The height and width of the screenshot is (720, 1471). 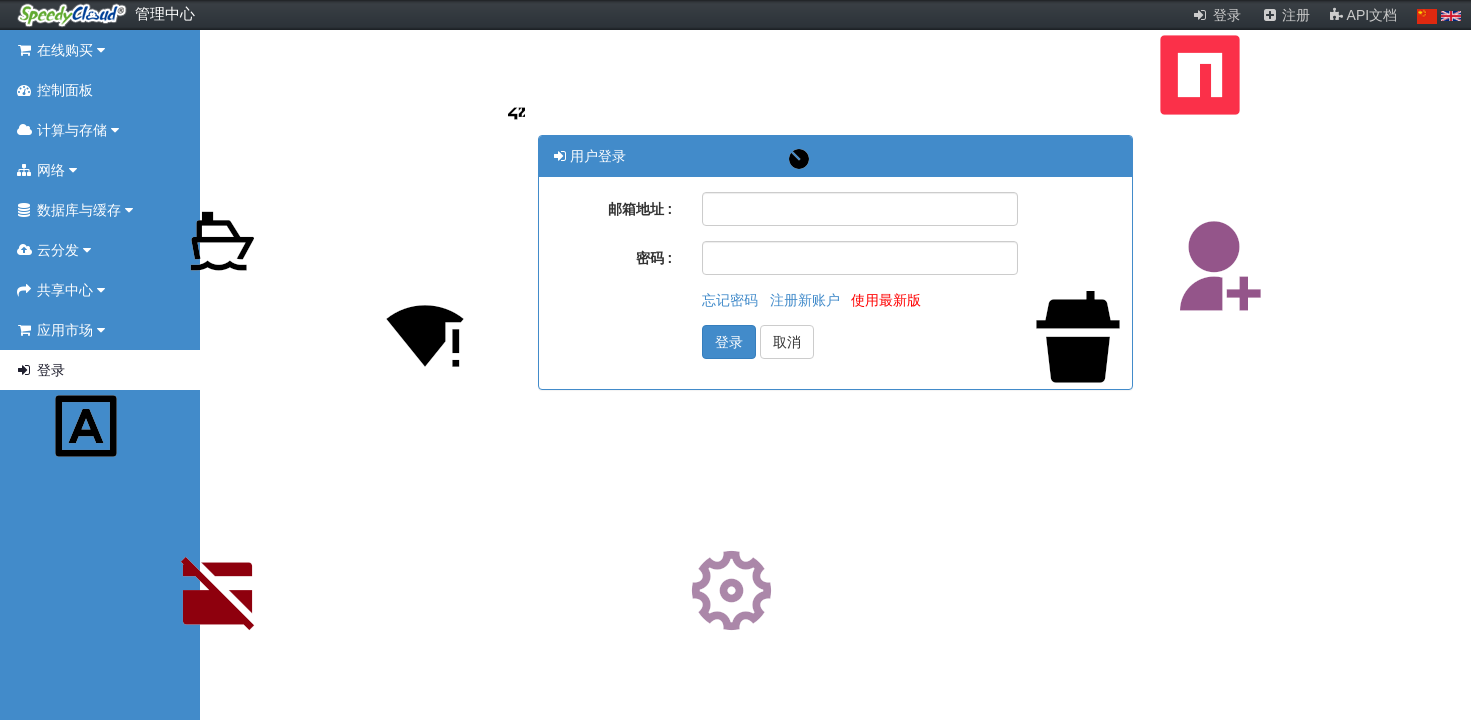 I want to click on npm (node package manager) logo, so click(x=1200, y=75).